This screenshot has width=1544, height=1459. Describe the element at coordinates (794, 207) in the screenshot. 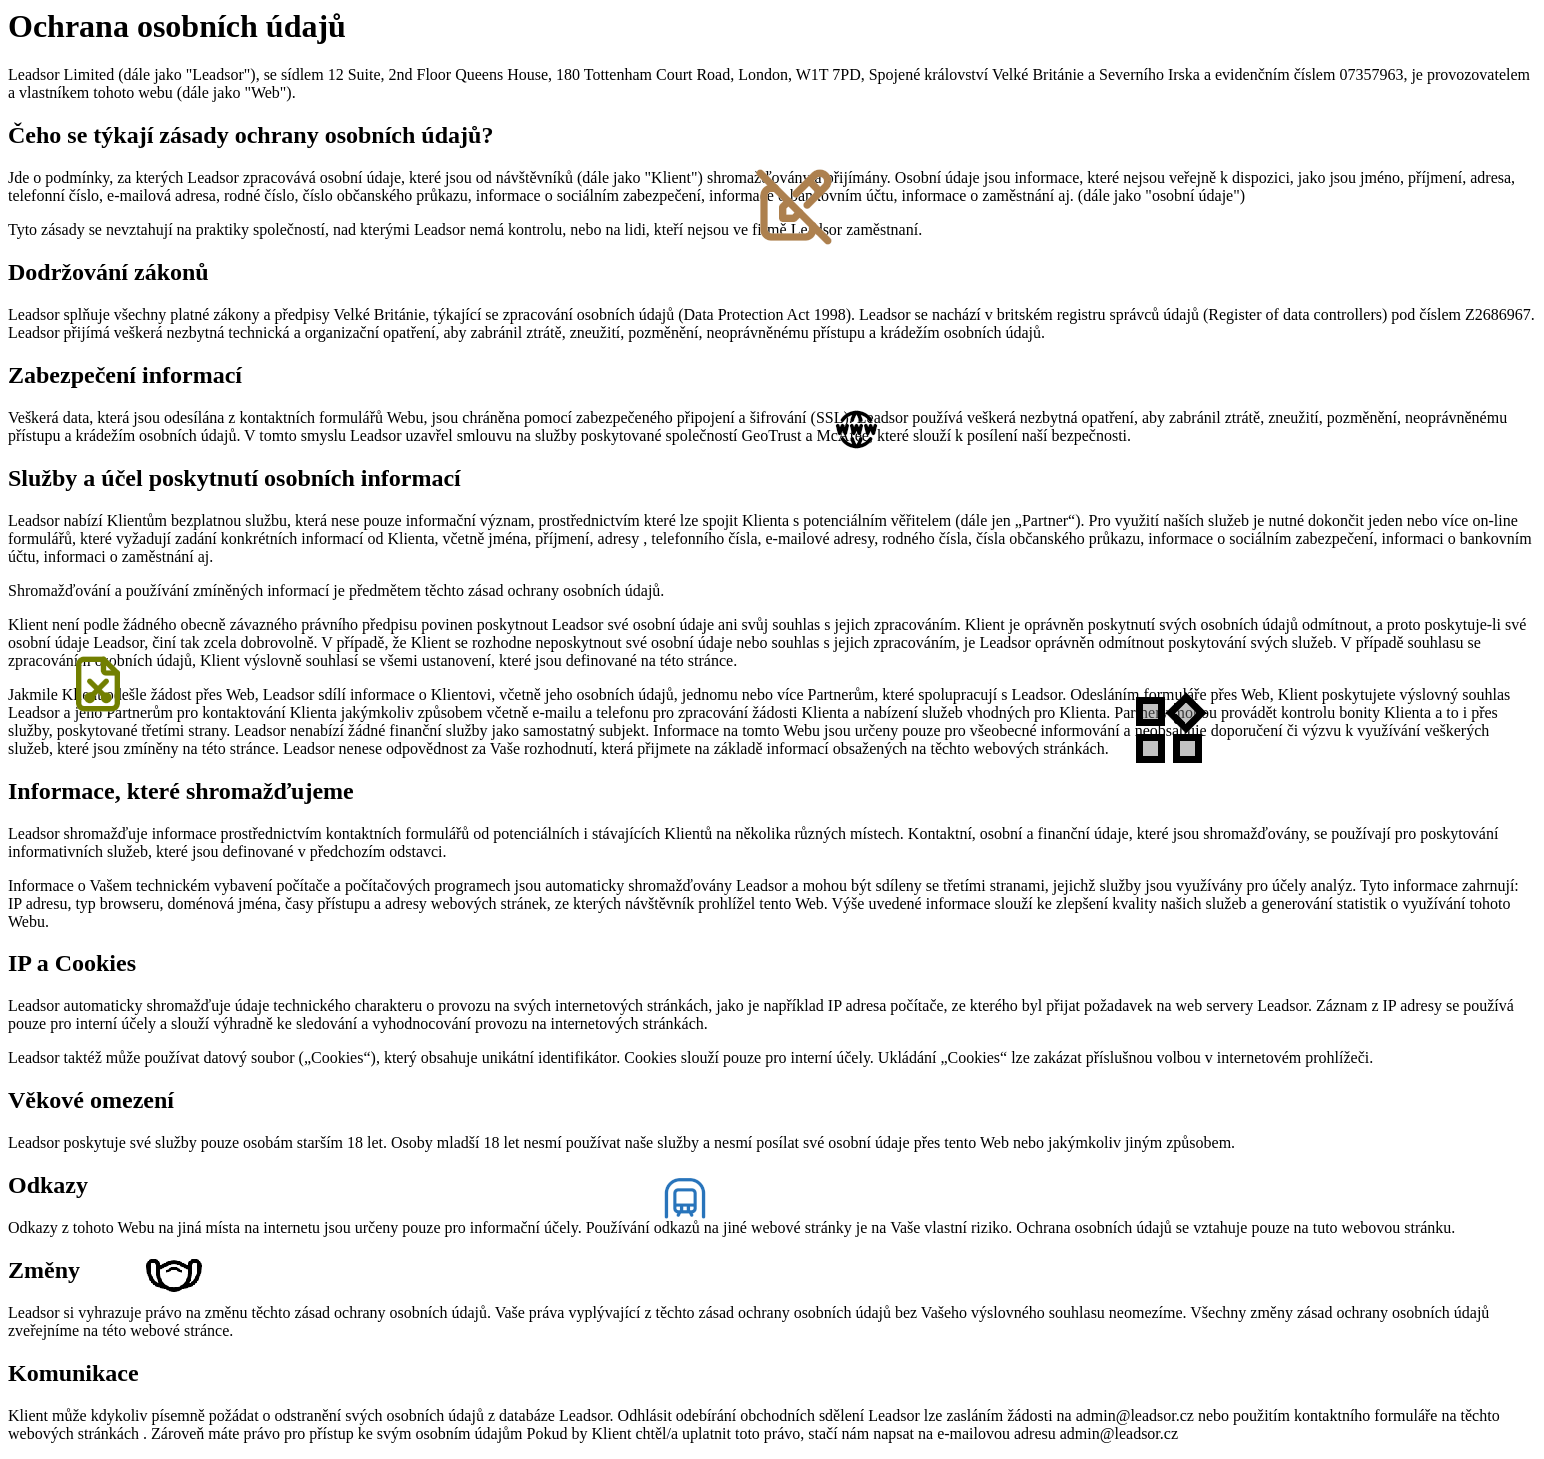

I see `editing is disabled or unavailable` at that location.